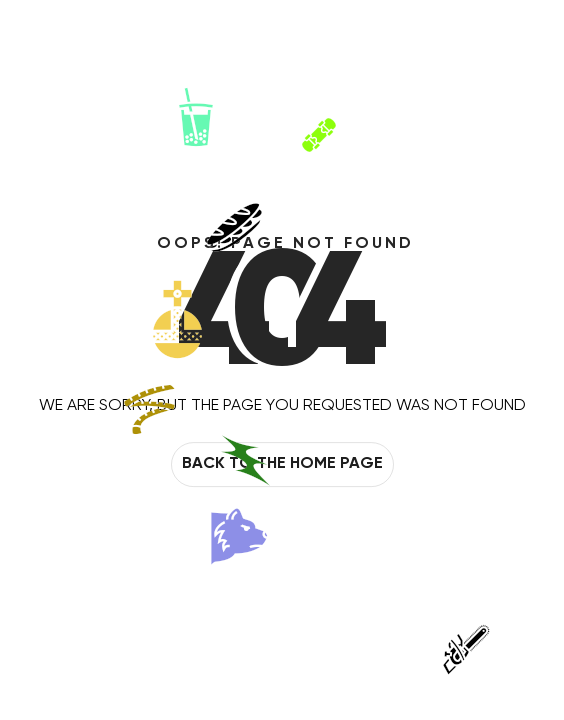 This screenshot has width=564, height=720. Describe the element at coordinates (234, 227) in the screenshot. I see `access food or dining options` at that location.